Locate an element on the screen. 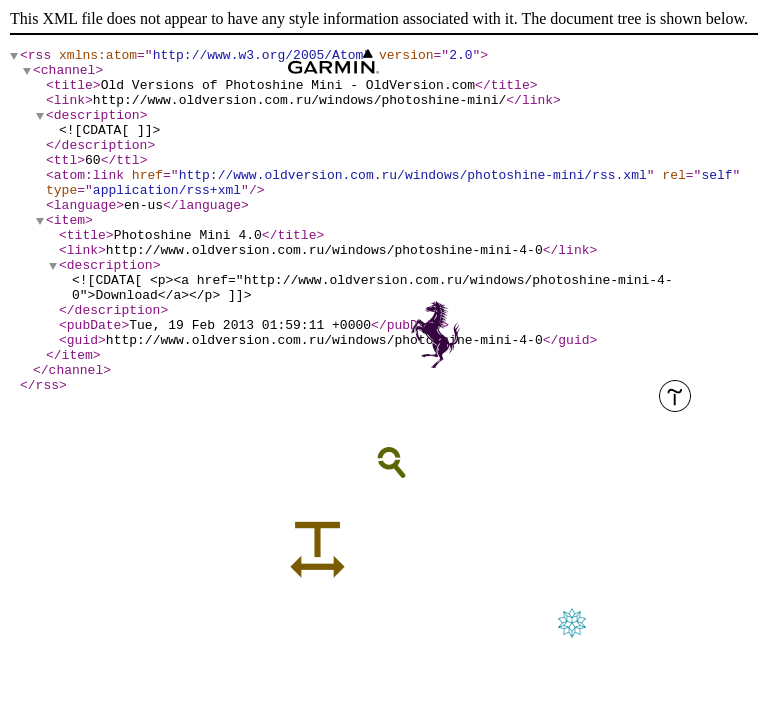 The image size is (768, 720). adjust horizontal text spacing or letter tracking is located at coordinates (317, 547).